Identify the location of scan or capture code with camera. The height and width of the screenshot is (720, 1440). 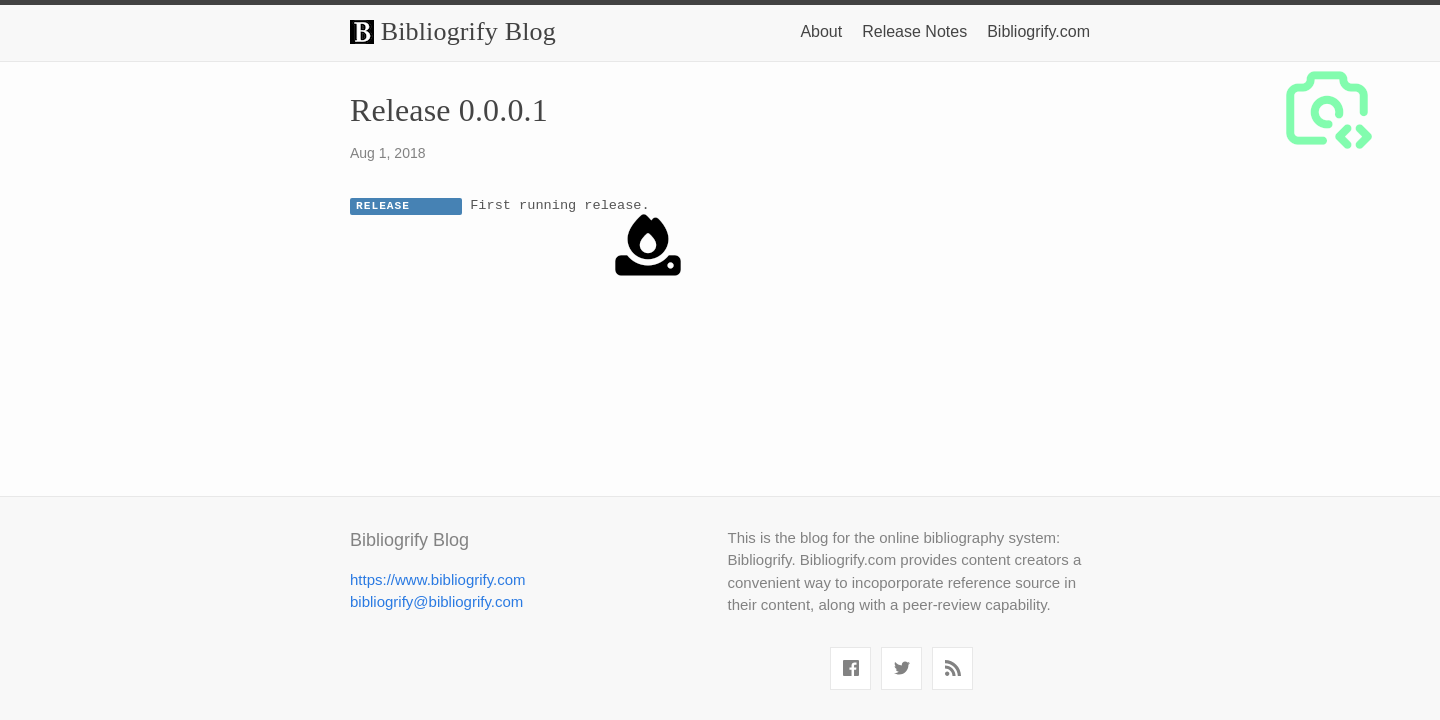
(1327, 108).